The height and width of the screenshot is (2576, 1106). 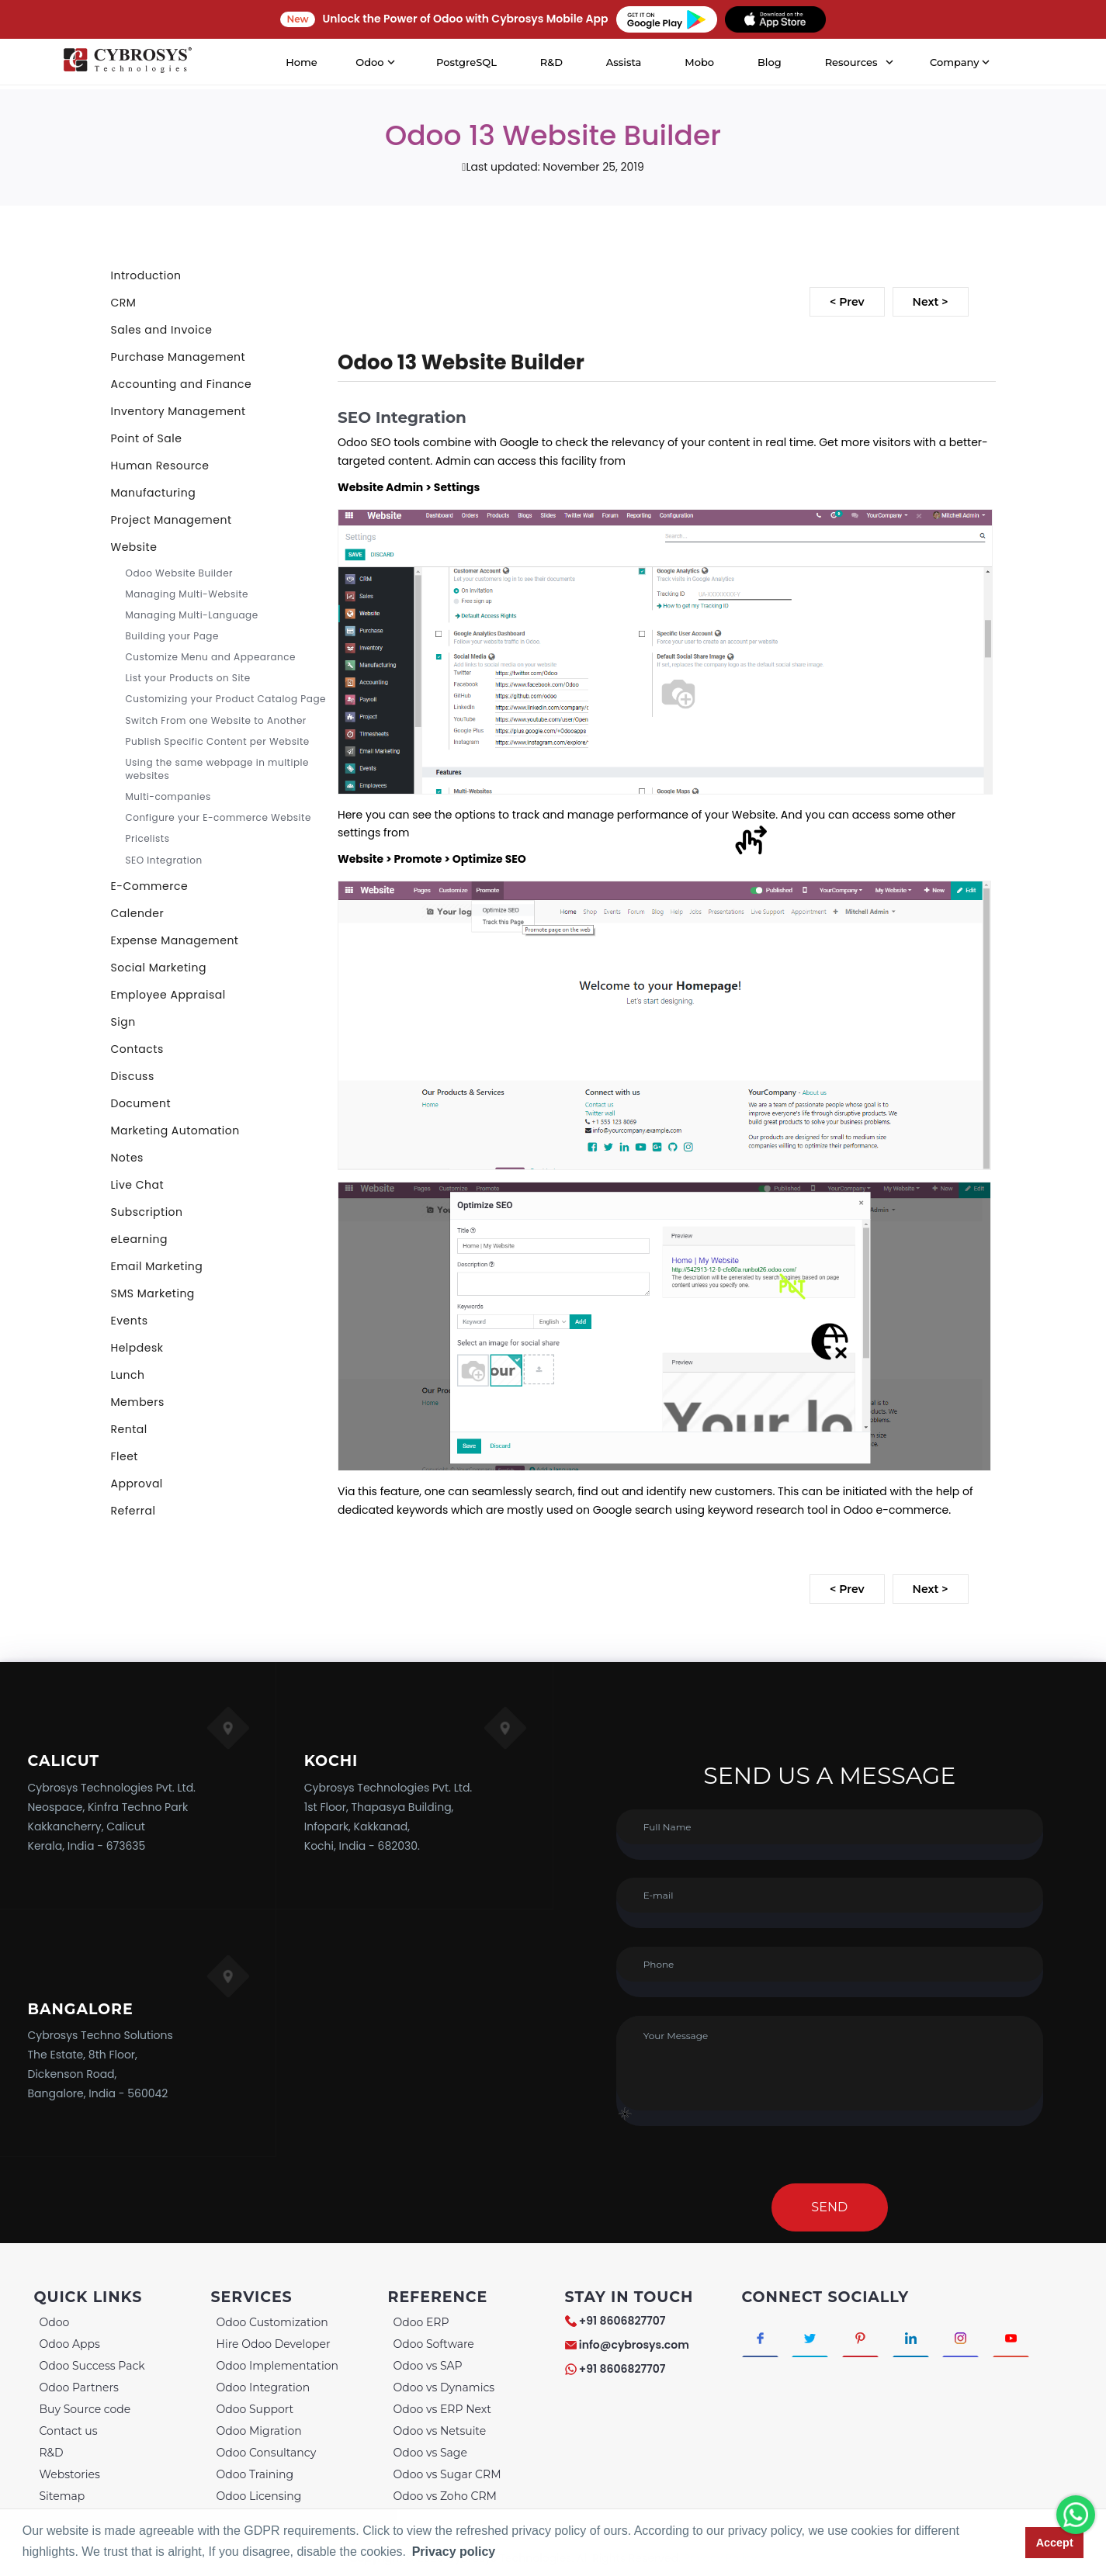 I want to click on no internet connection, so click(x=830, y=1342).